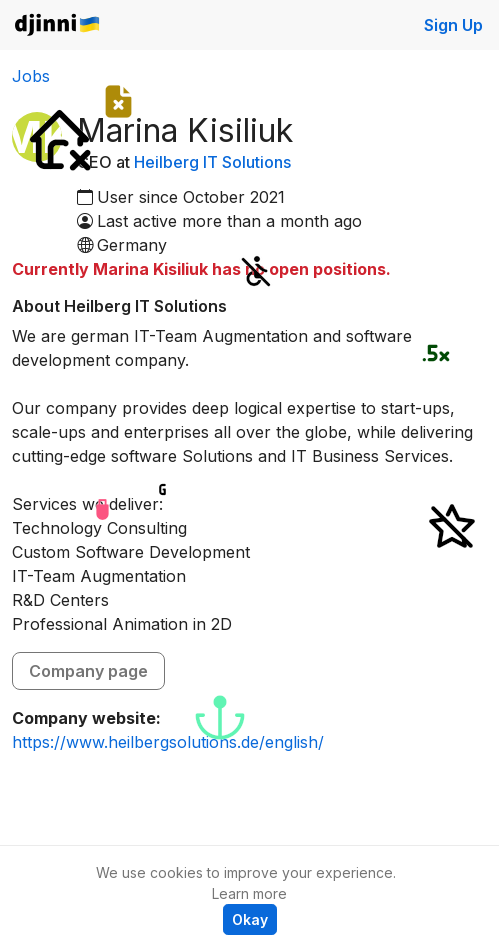 This screenshot has height=951, width=499. What do you see at coordinates (162, 489) in the screenshot?
I see `indicates items starting with the letter G` at bounding box center [162, 489].